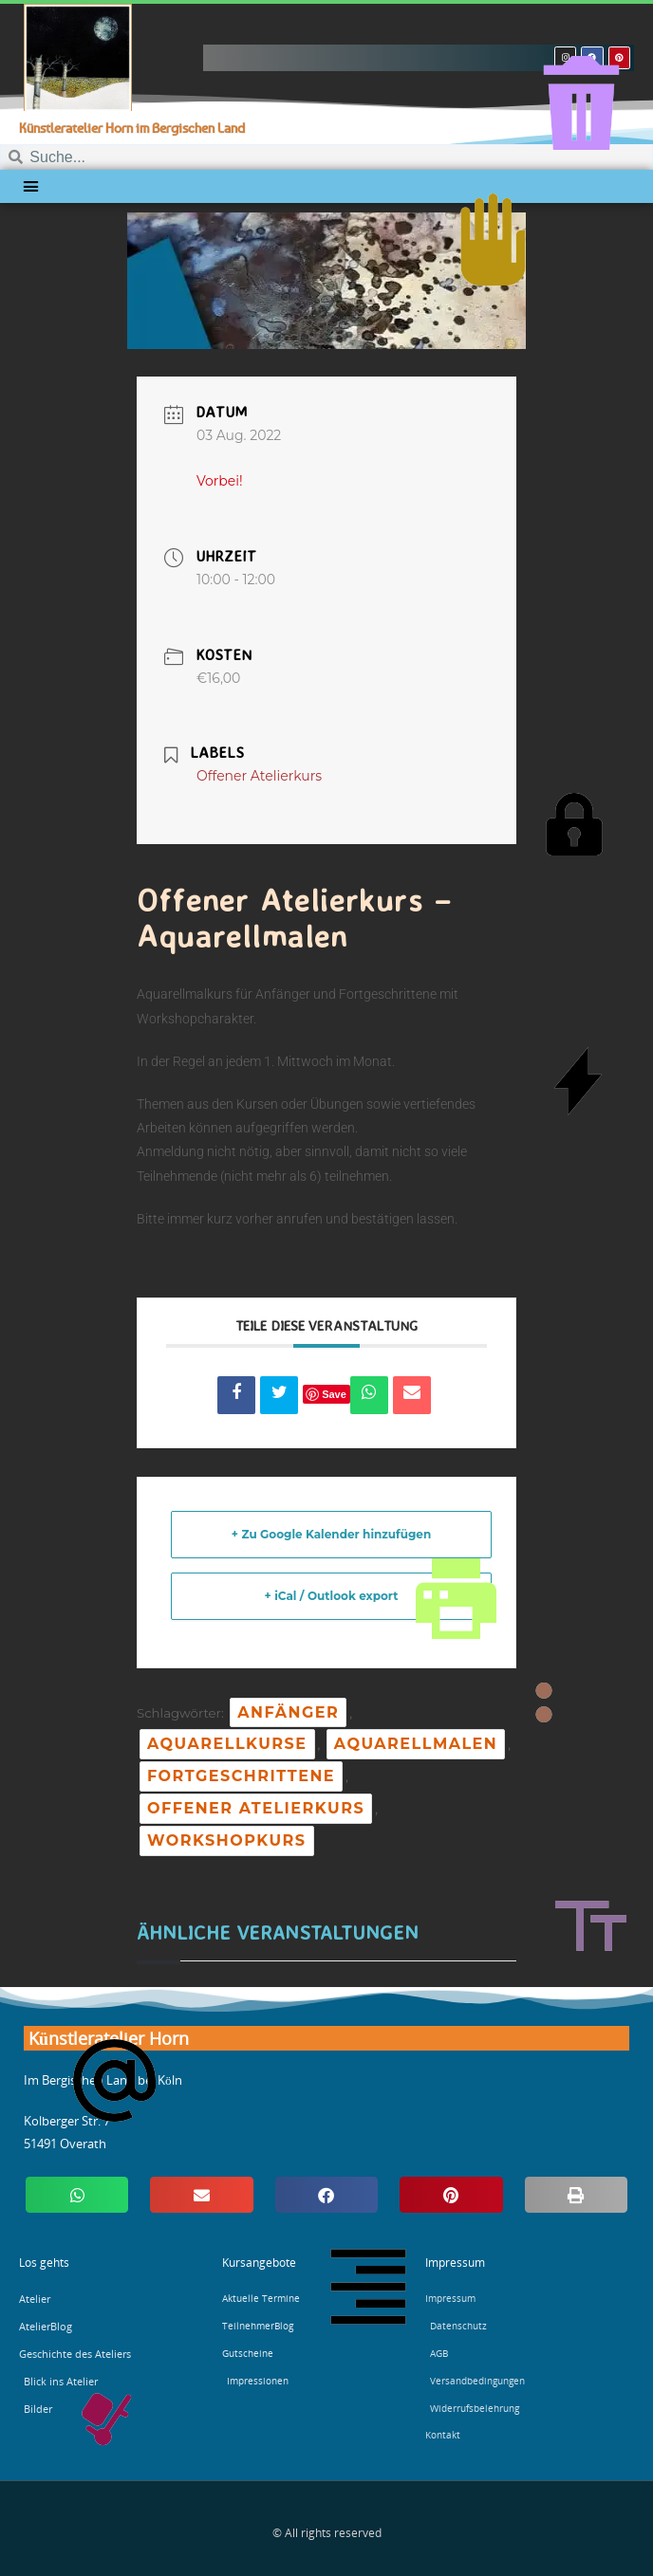  What do you see at coordinates (114, 2080) in the screenshot?
I see `mention a user in a post or comment` at bounding box center [114, 2080].